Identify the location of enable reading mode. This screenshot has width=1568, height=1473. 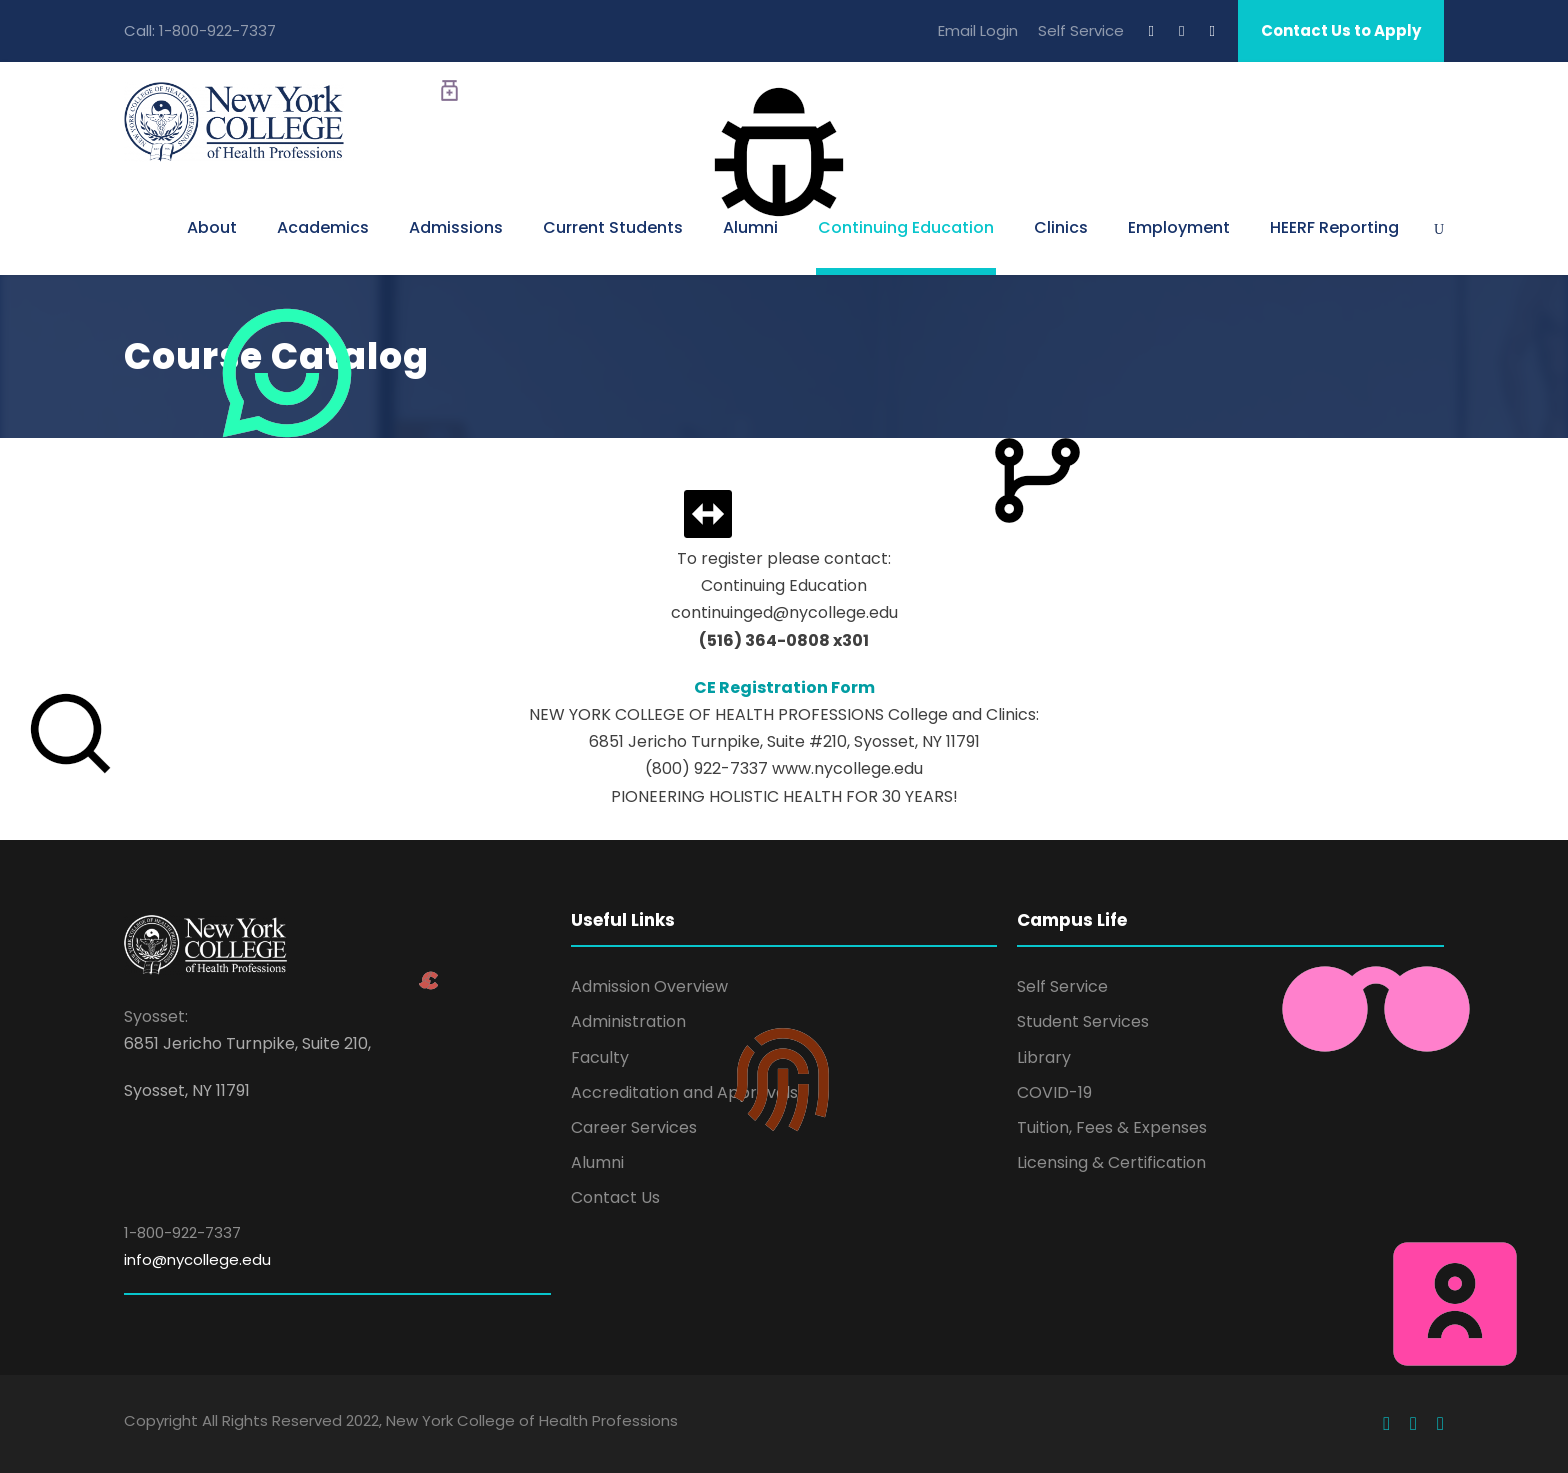
(1376, 1009).